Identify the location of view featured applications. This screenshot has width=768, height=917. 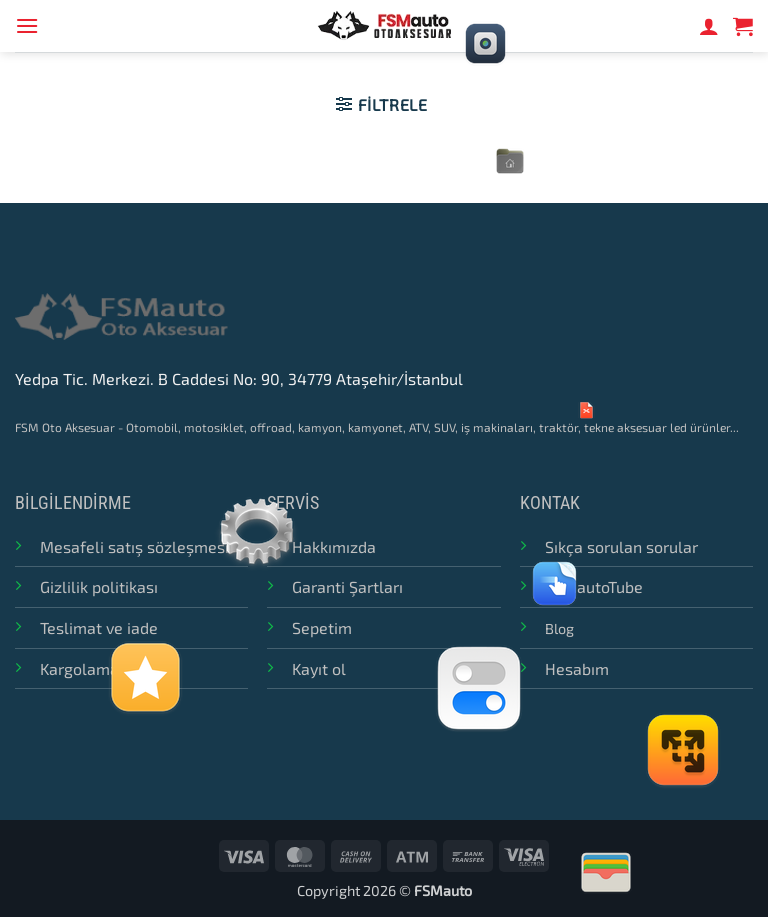
(145, 678).